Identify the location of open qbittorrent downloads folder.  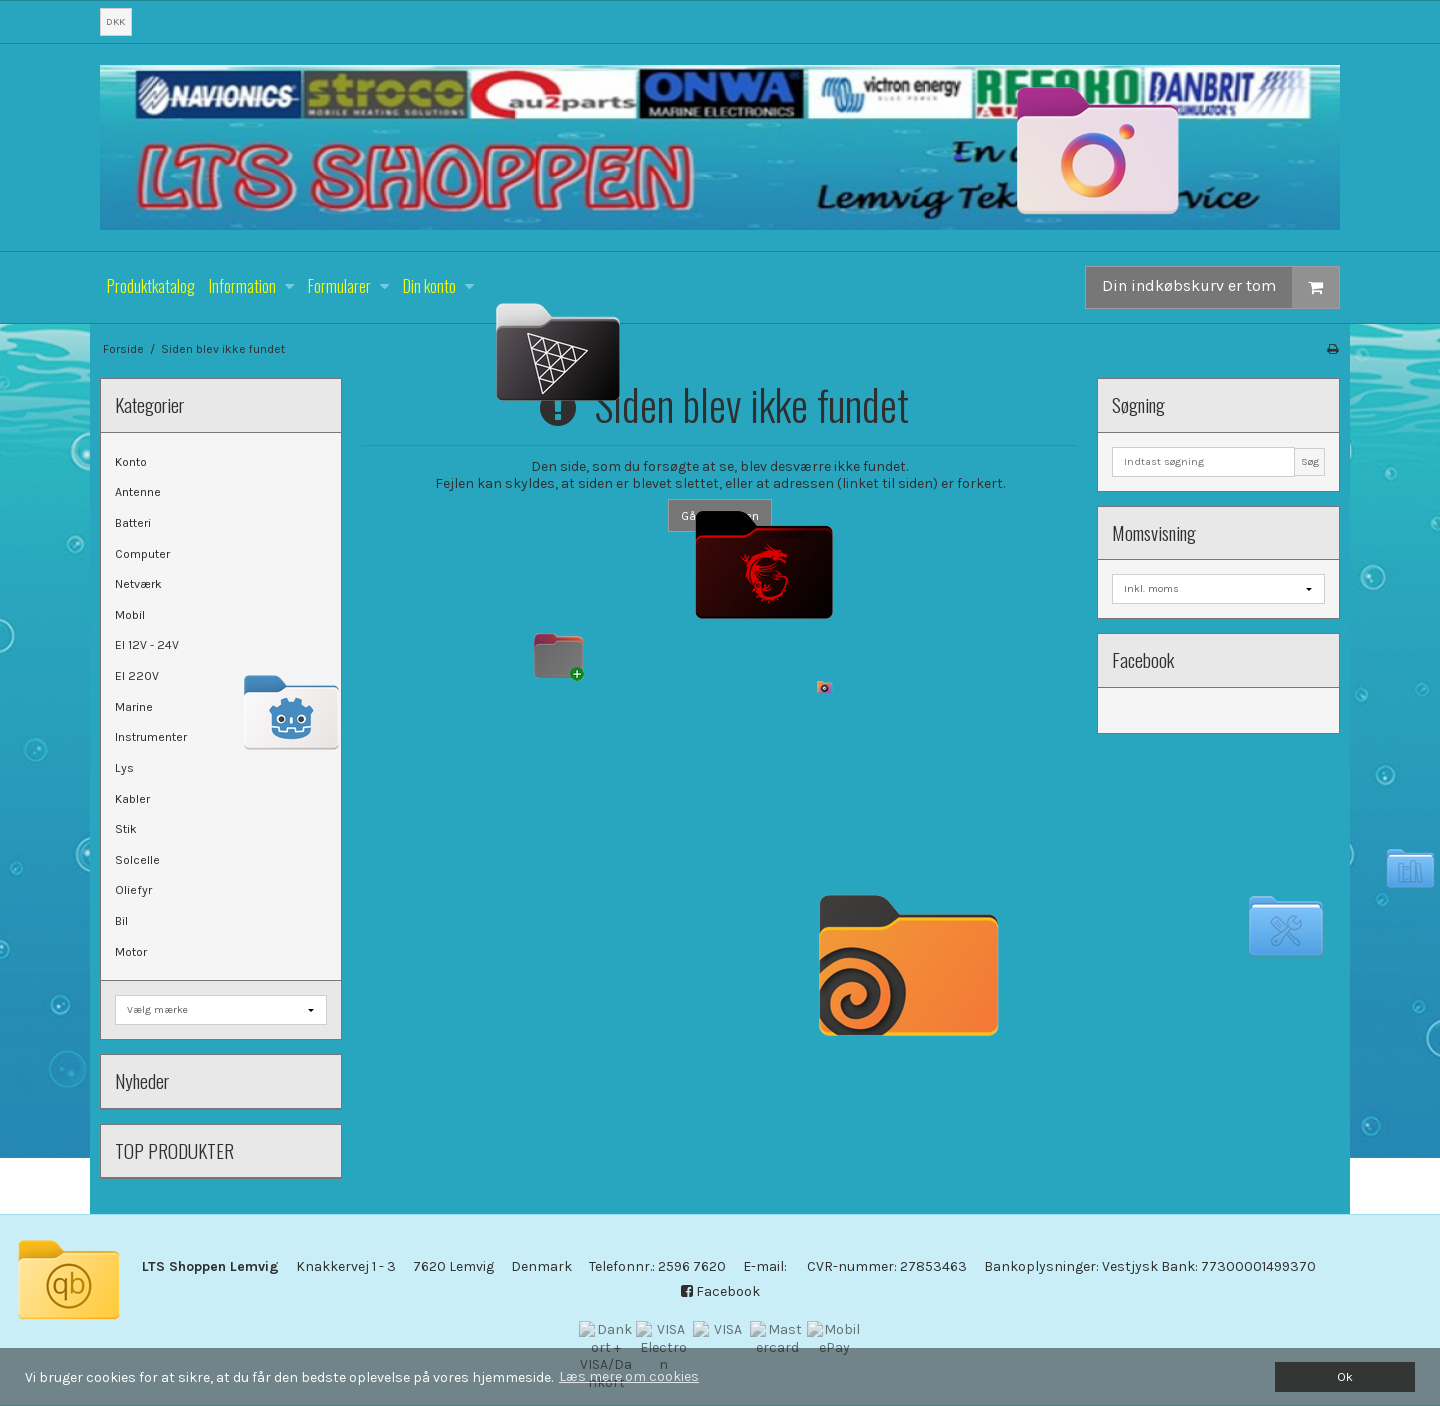
(68, 1282).